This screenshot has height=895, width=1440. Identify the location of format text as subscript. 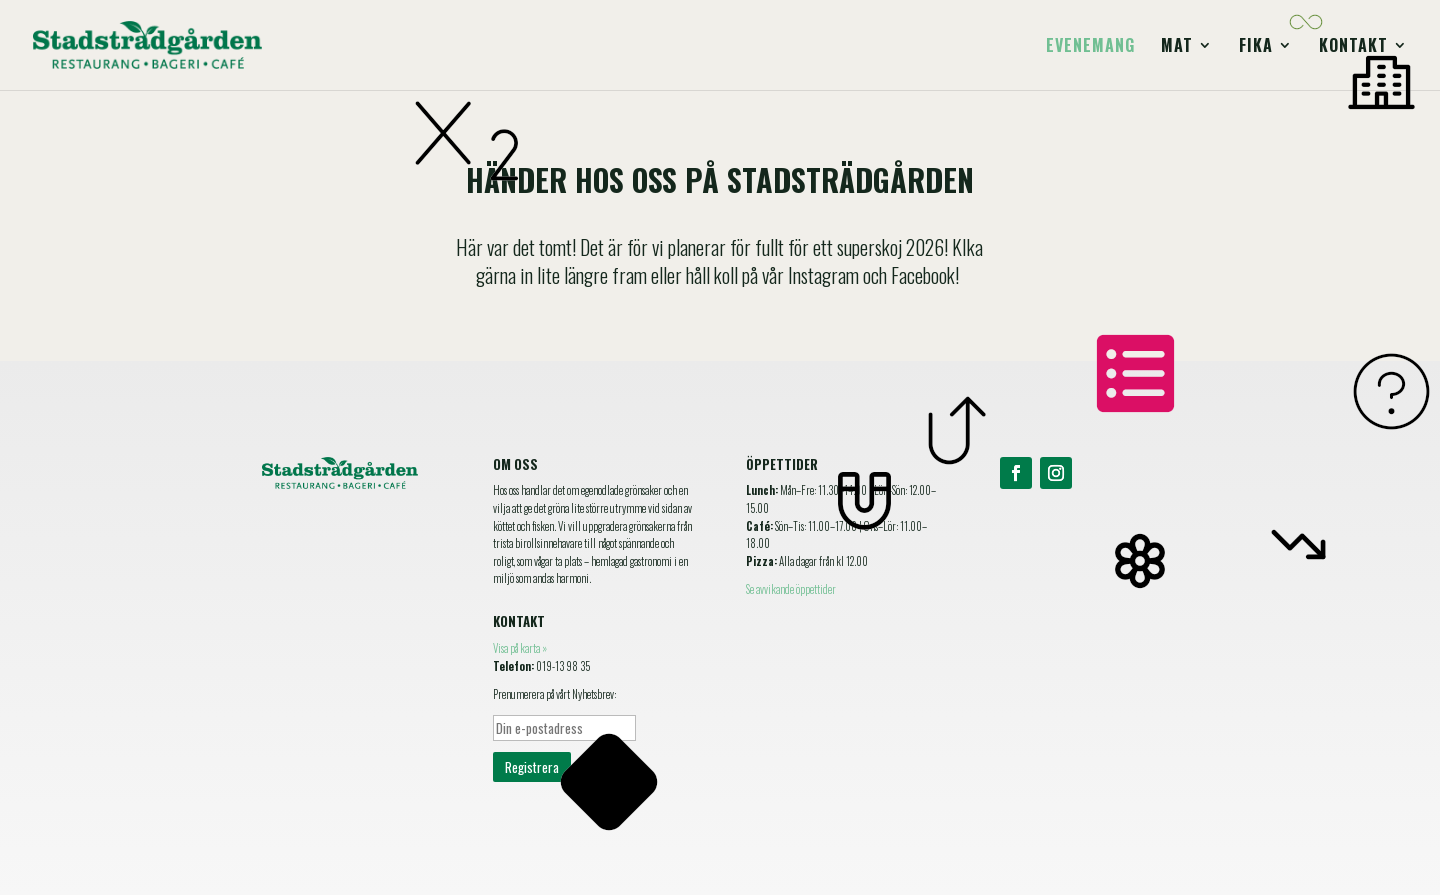
(461, 139).